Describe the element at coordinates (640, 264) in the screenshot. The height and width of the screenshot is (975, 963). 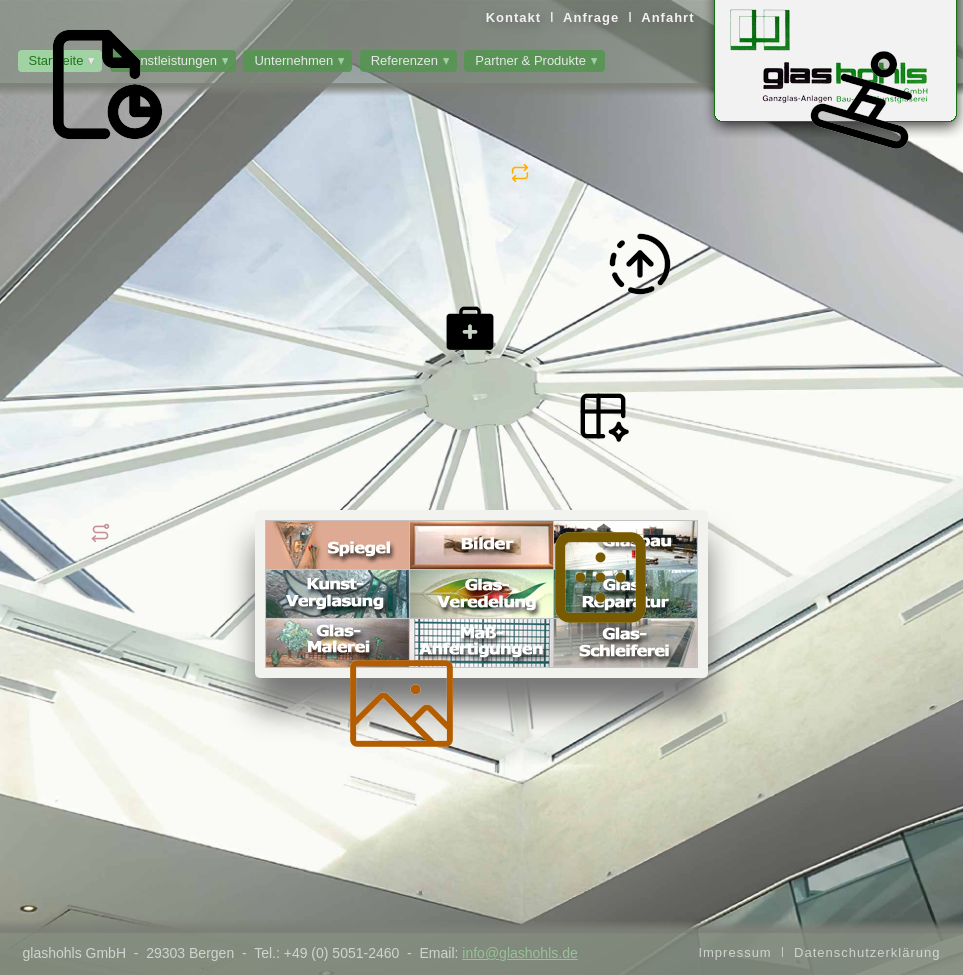
I see `upload in progress` at that location.